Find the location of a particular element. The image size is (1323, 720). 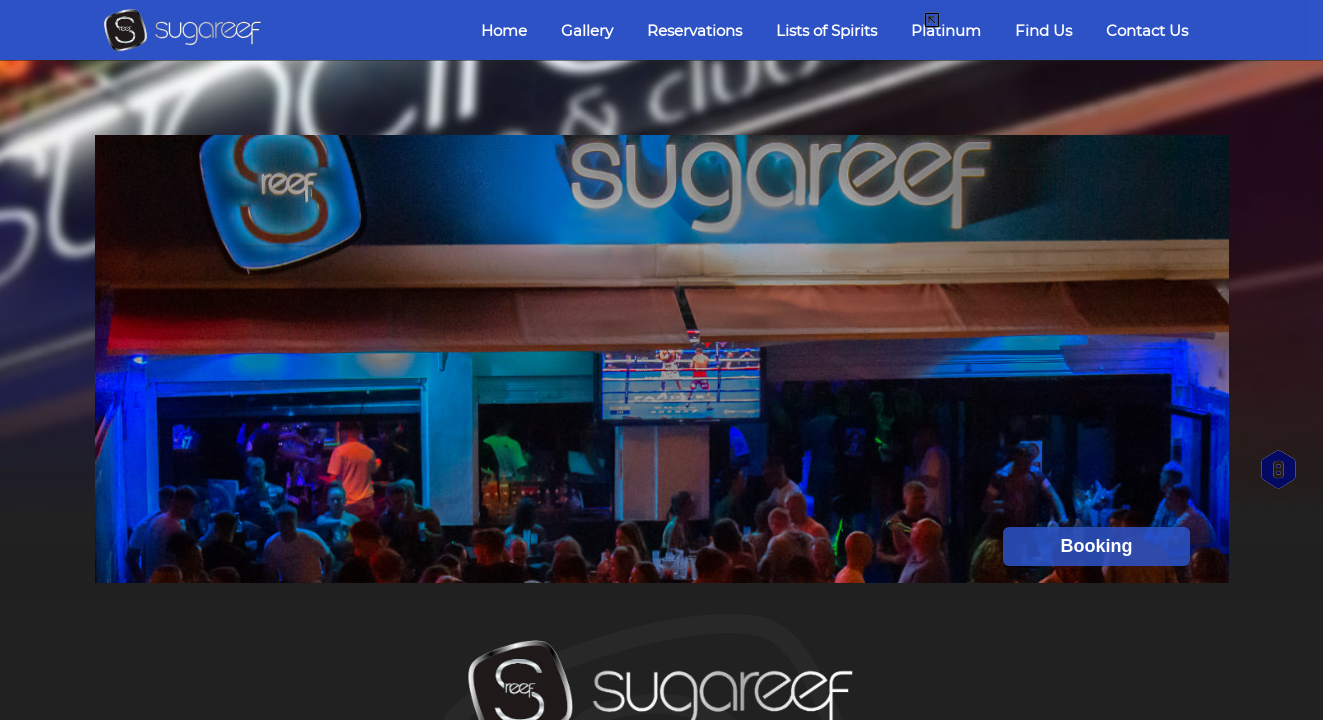

navigate back to previous screen is located at coordinates (932, 20).